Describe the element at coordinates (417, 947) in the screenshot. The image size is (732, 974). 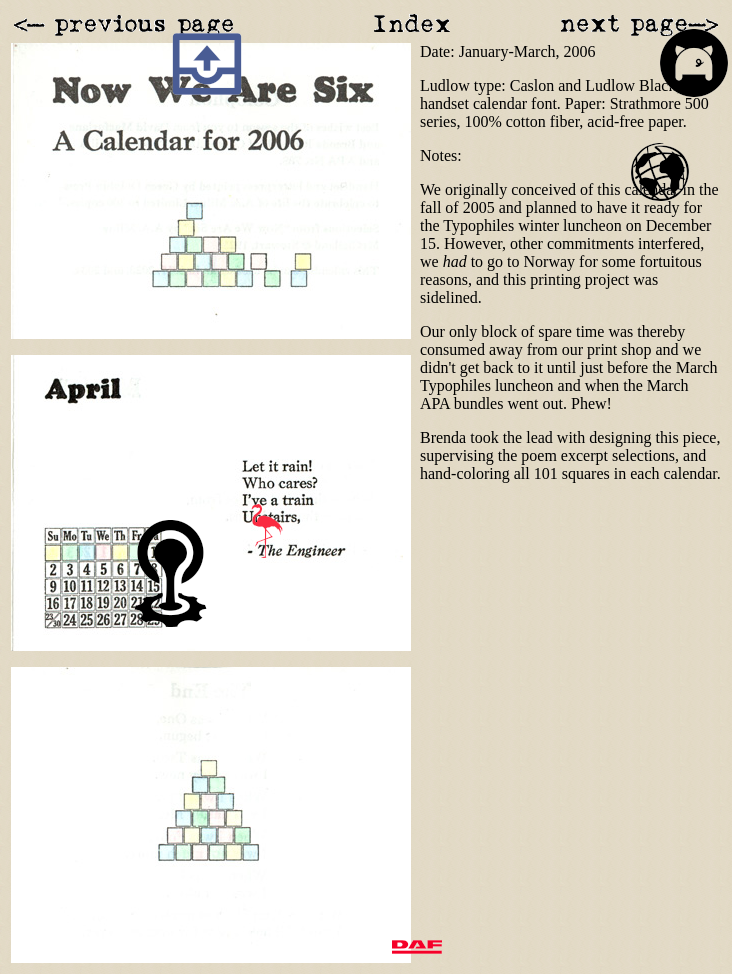
I see `DAF Trucks company logo` at that location.